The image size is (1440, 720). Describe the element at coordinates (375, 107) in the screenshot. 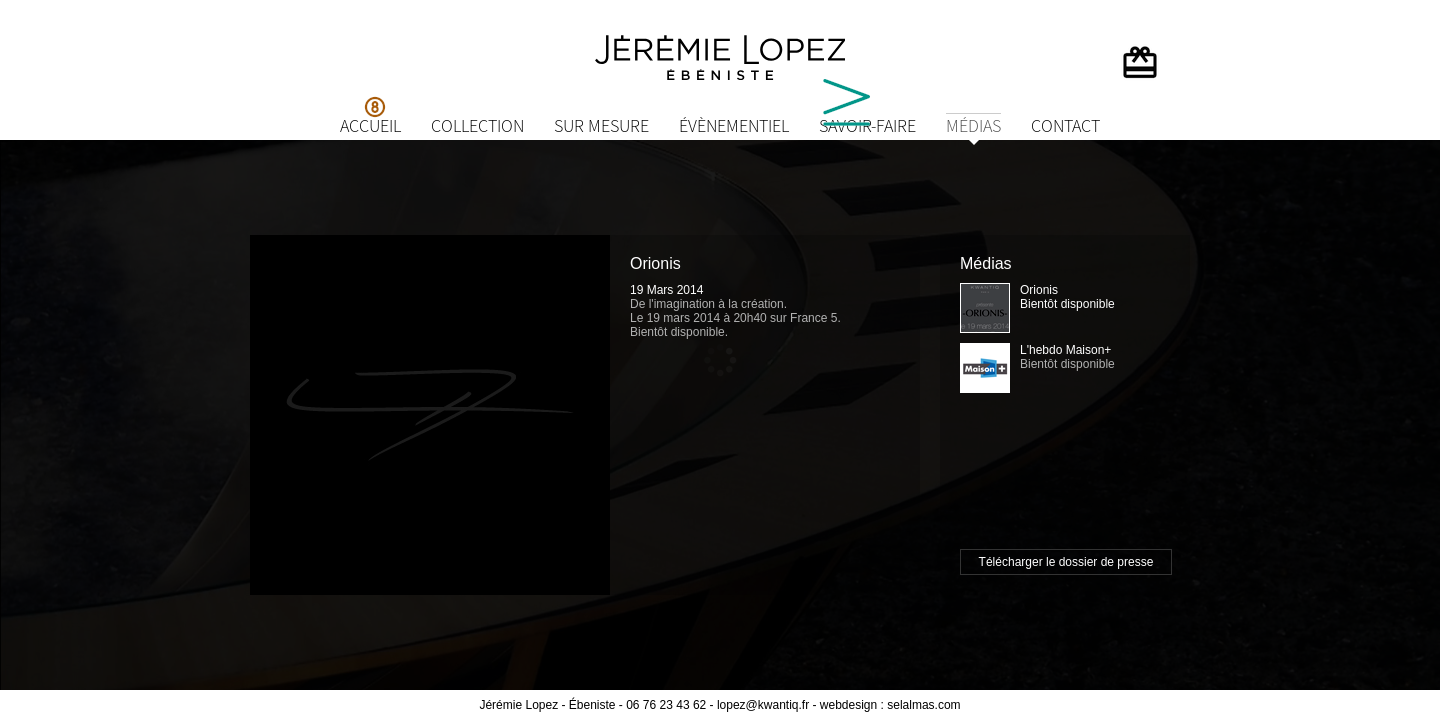

I see `indicates step 8 in a numbered process` at that location.